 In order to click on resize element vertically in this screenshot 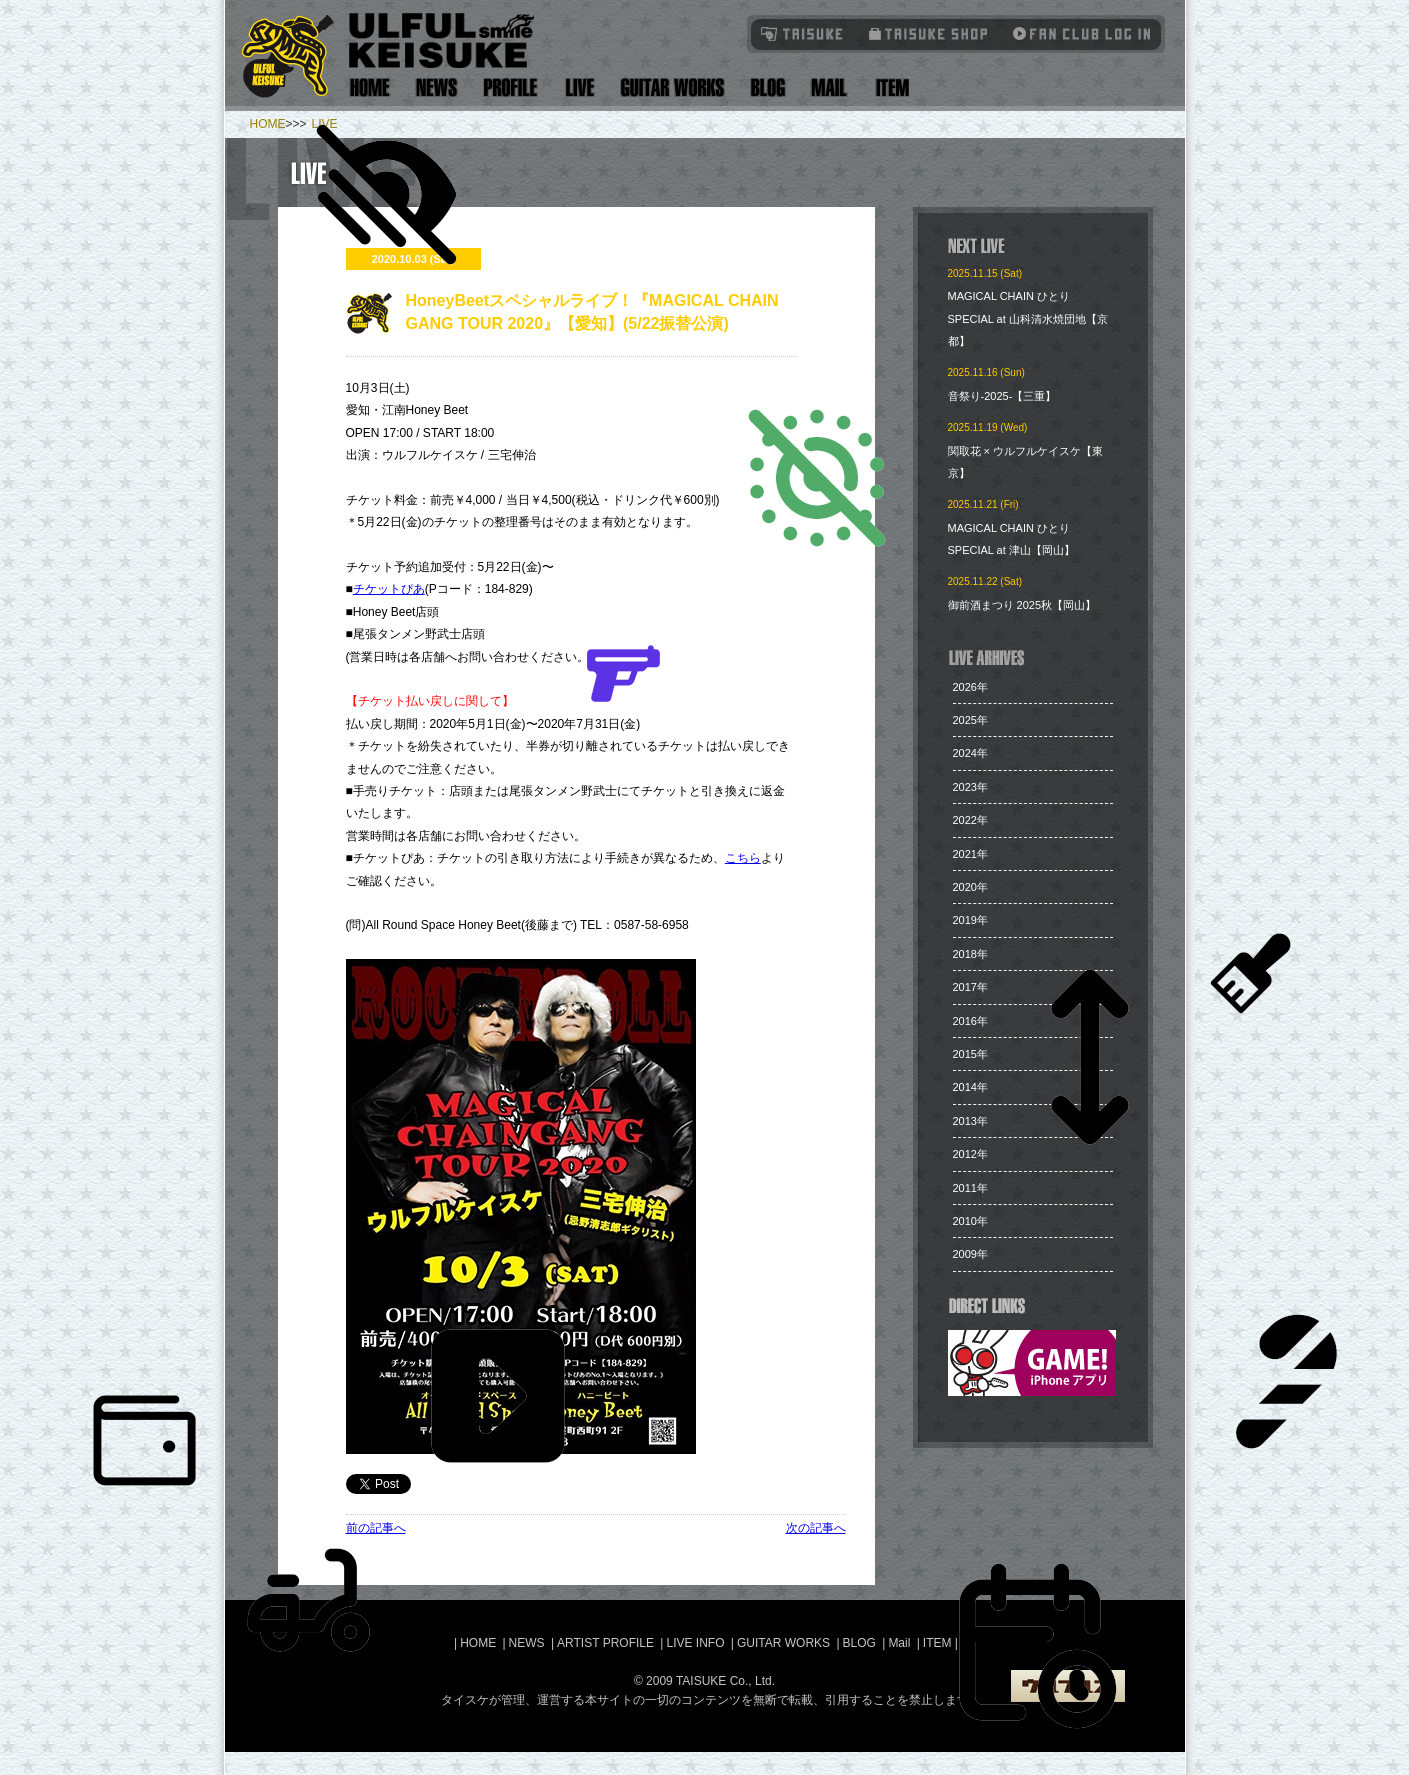, I will do `click(1090, 1057)`.